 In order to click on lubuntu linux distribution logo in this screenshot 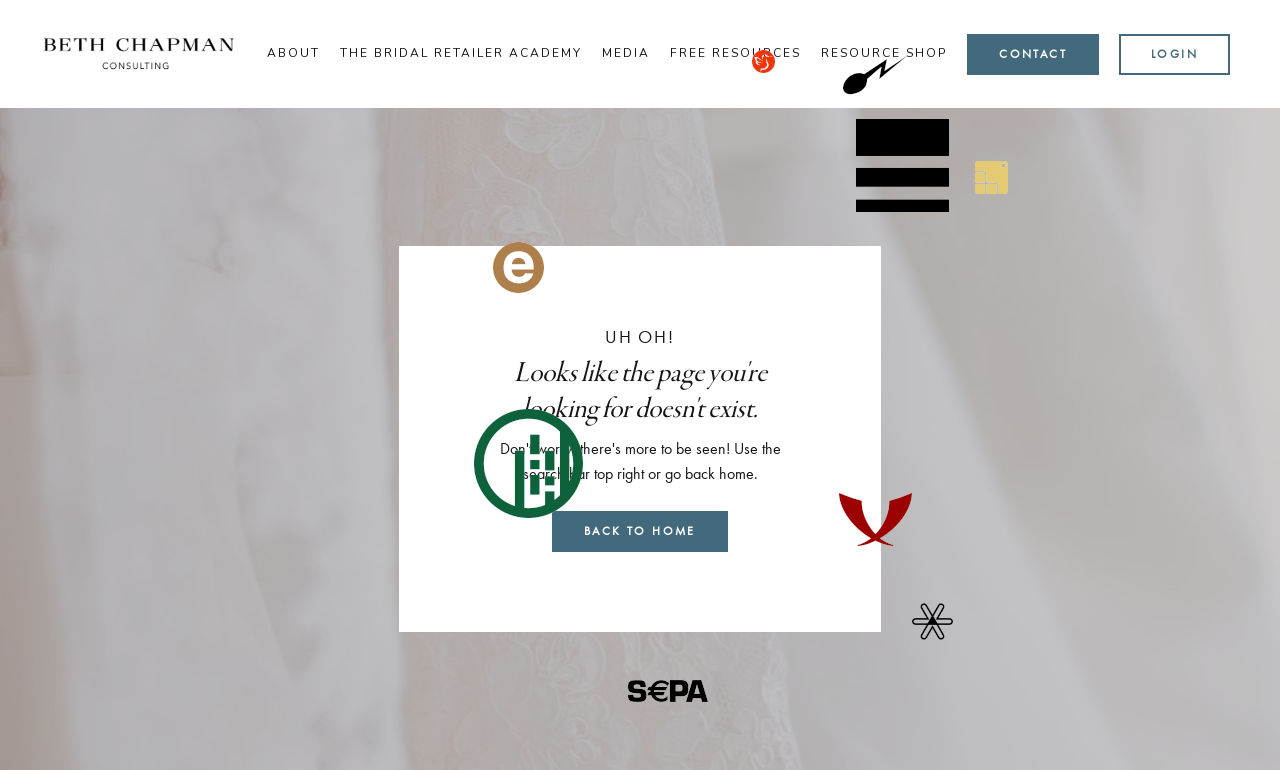, I will do `click(763, 61)`.